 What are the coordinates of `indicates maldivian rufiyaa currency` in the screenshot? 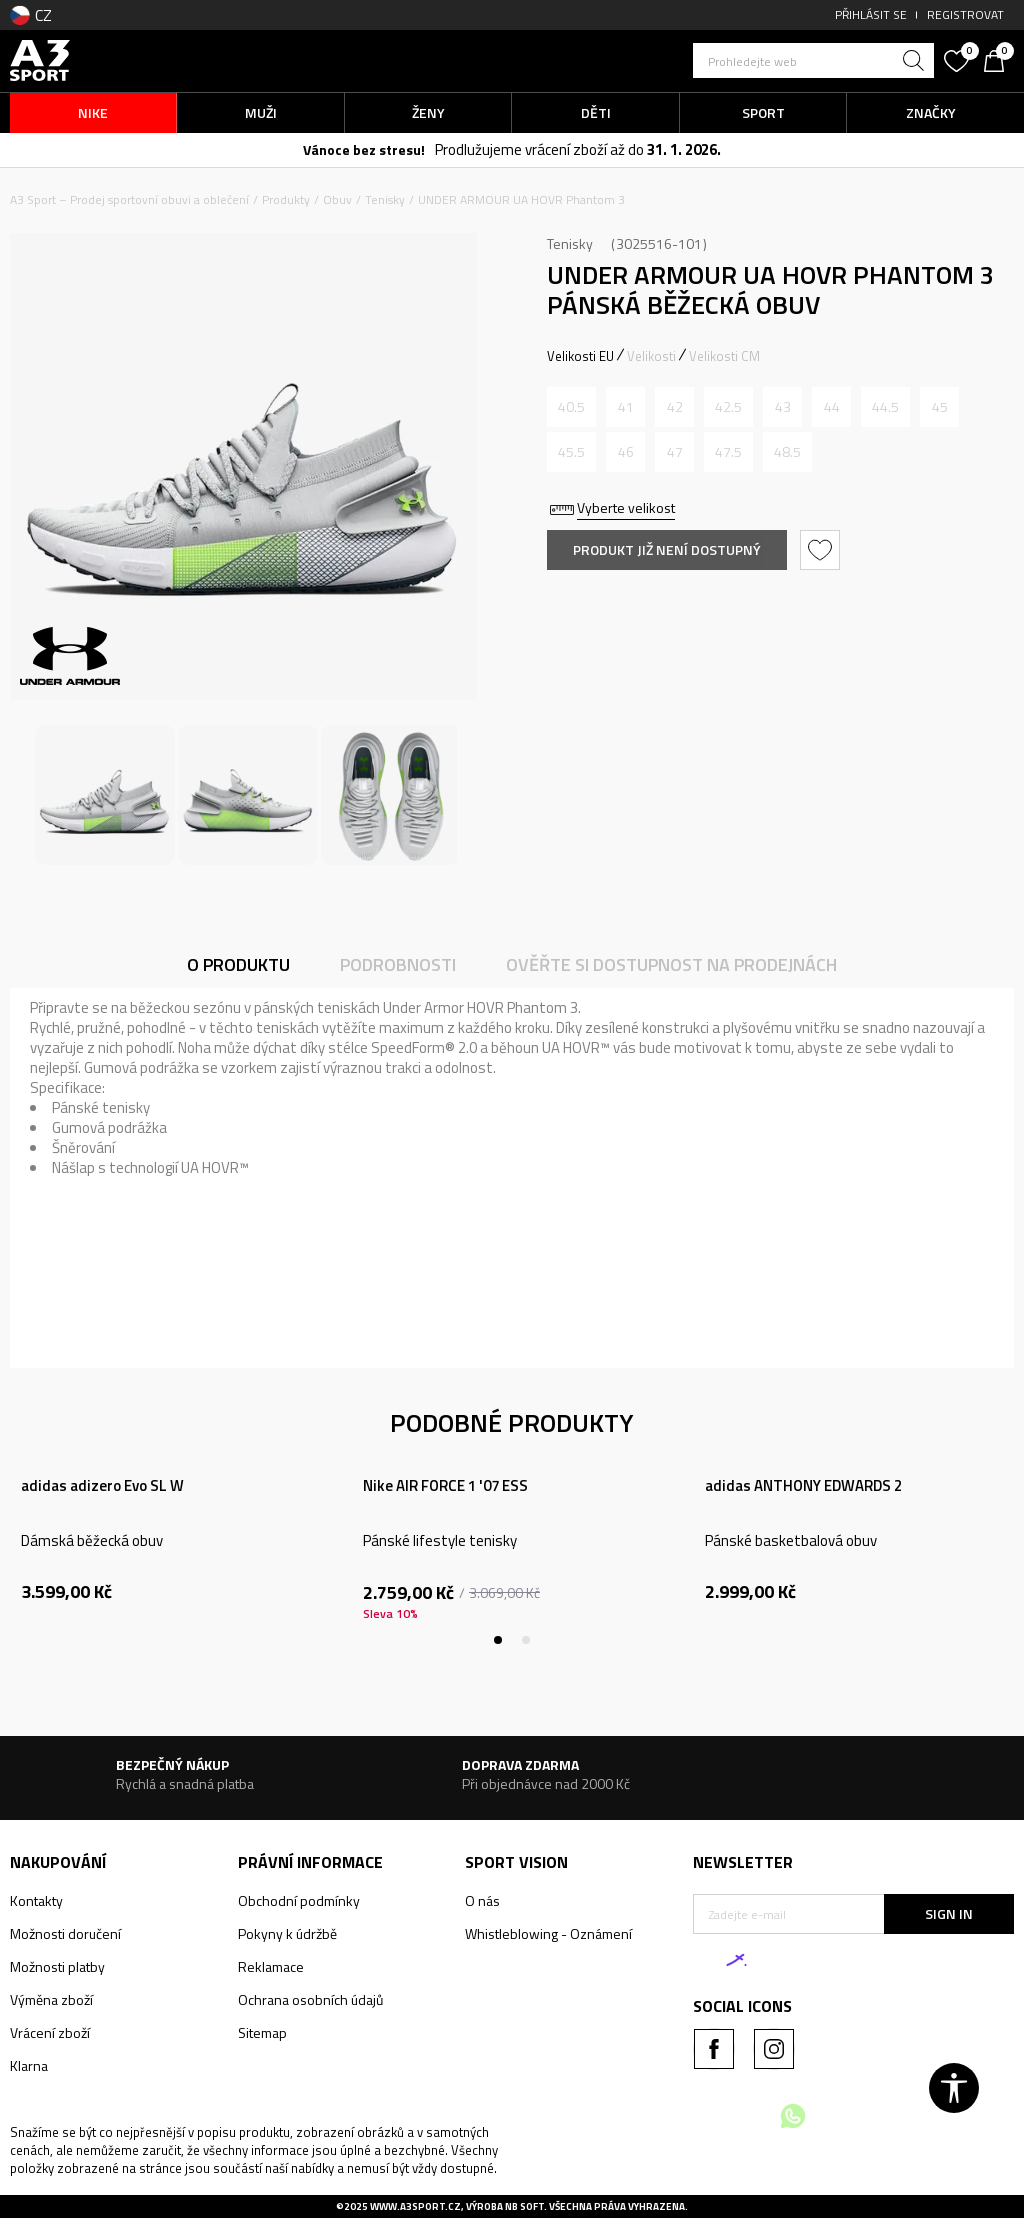 It's located at (736, 1960).